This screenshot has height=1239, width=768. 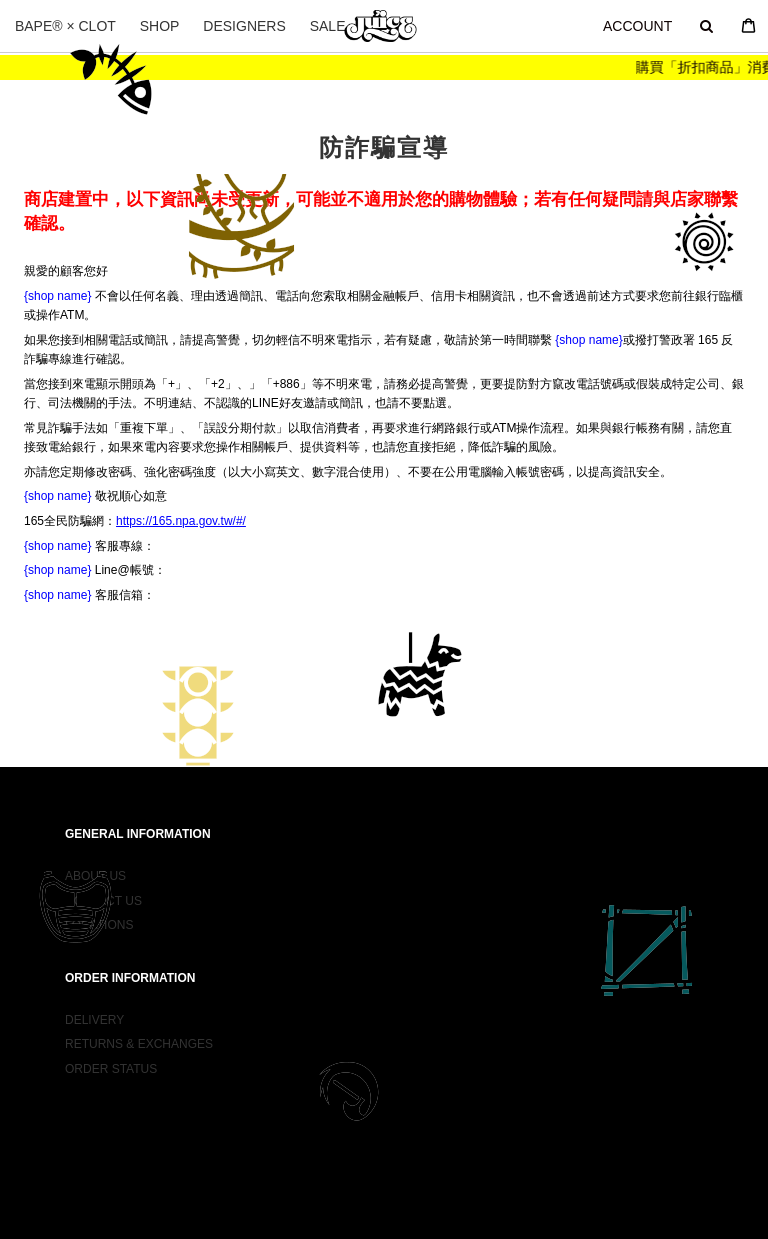 What do you see at coordinates (198, 716) in the screenshot?
I see `indicates a stopped or halted state` at bounding box center [198, 716].